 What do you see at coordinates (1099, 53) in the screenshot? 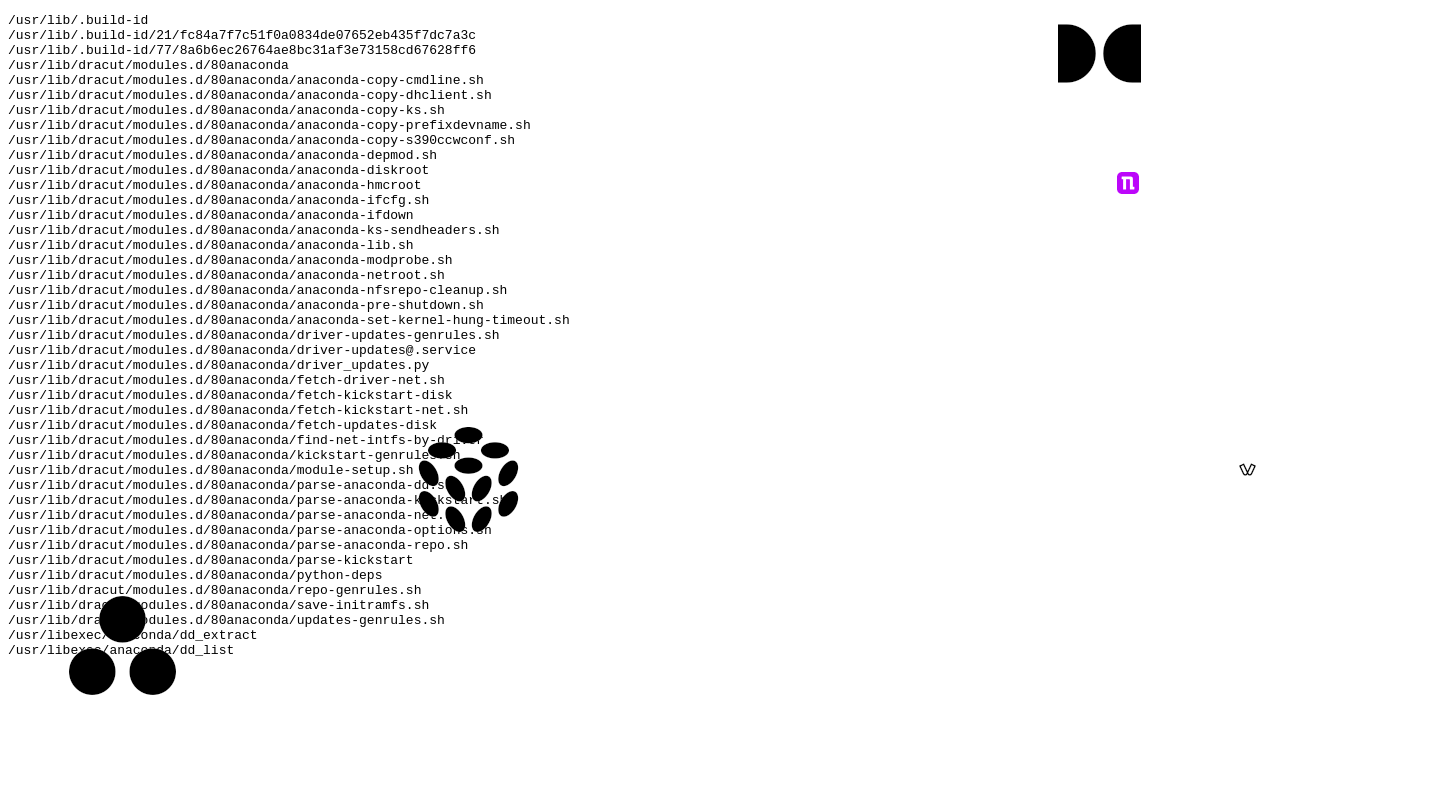
I see `indicates dolby audio or surround sound support` at bounding box center [1099, 53].